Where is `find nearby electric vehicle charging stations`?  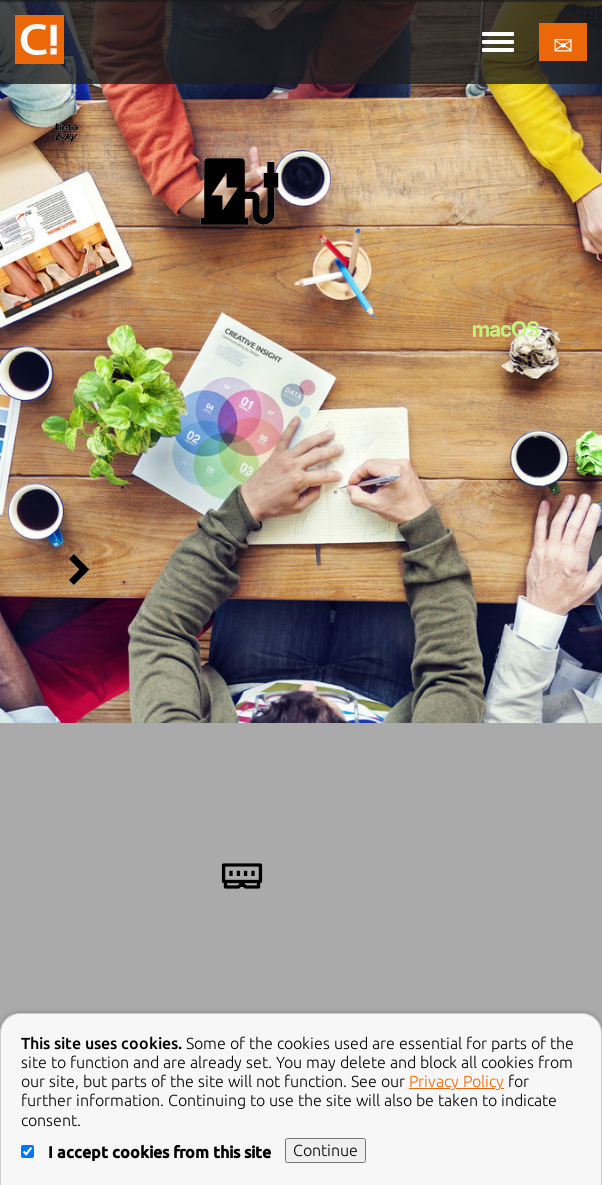 find nearby electric vehicle charging stations is located at coordinates (237, 191).